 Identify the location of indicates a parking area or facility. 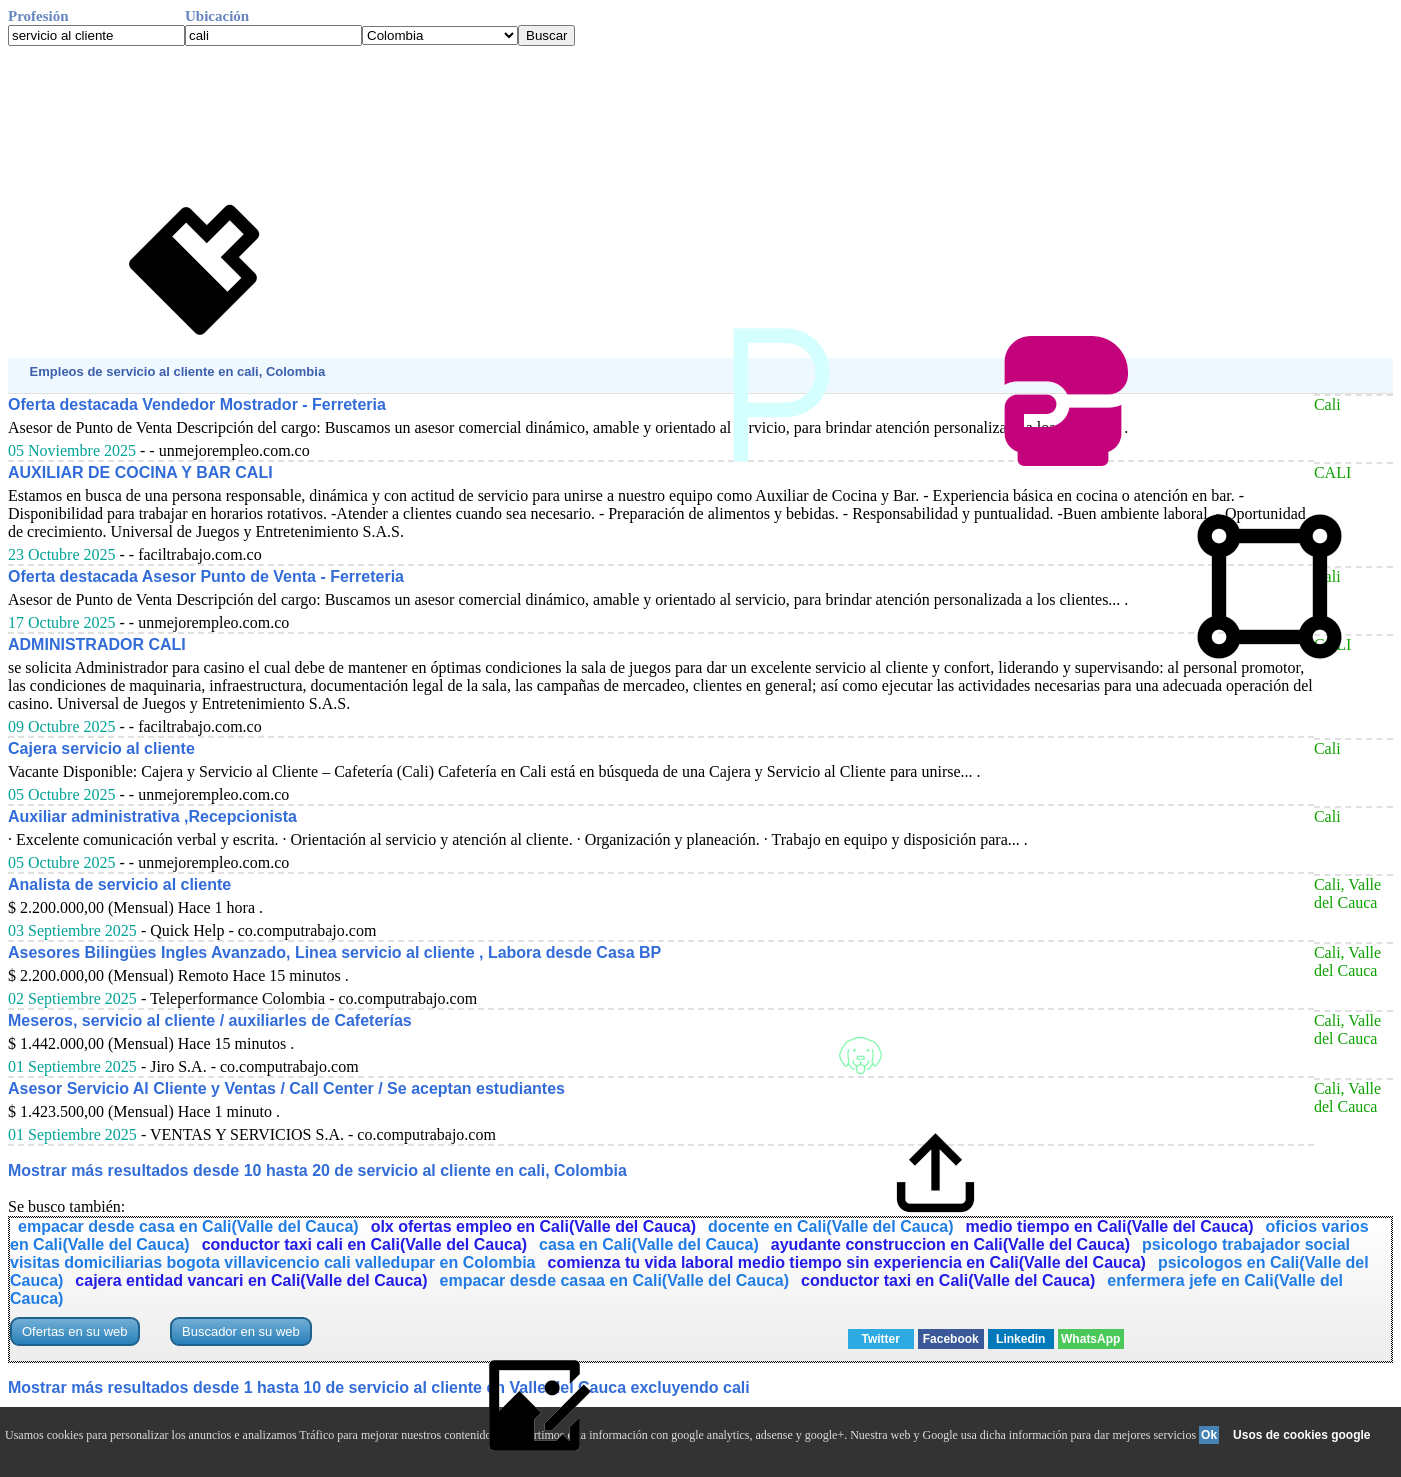
(778, 395).